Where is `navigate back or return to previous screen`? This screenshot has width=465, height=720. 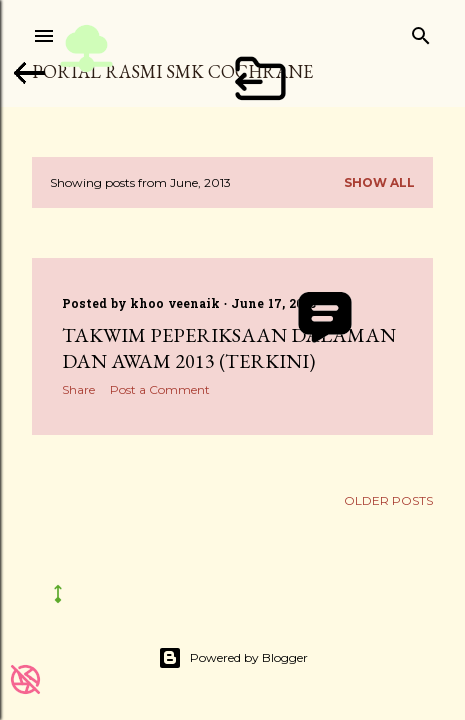 navigate back or return to previous screen is located at coordinates (29, 73).